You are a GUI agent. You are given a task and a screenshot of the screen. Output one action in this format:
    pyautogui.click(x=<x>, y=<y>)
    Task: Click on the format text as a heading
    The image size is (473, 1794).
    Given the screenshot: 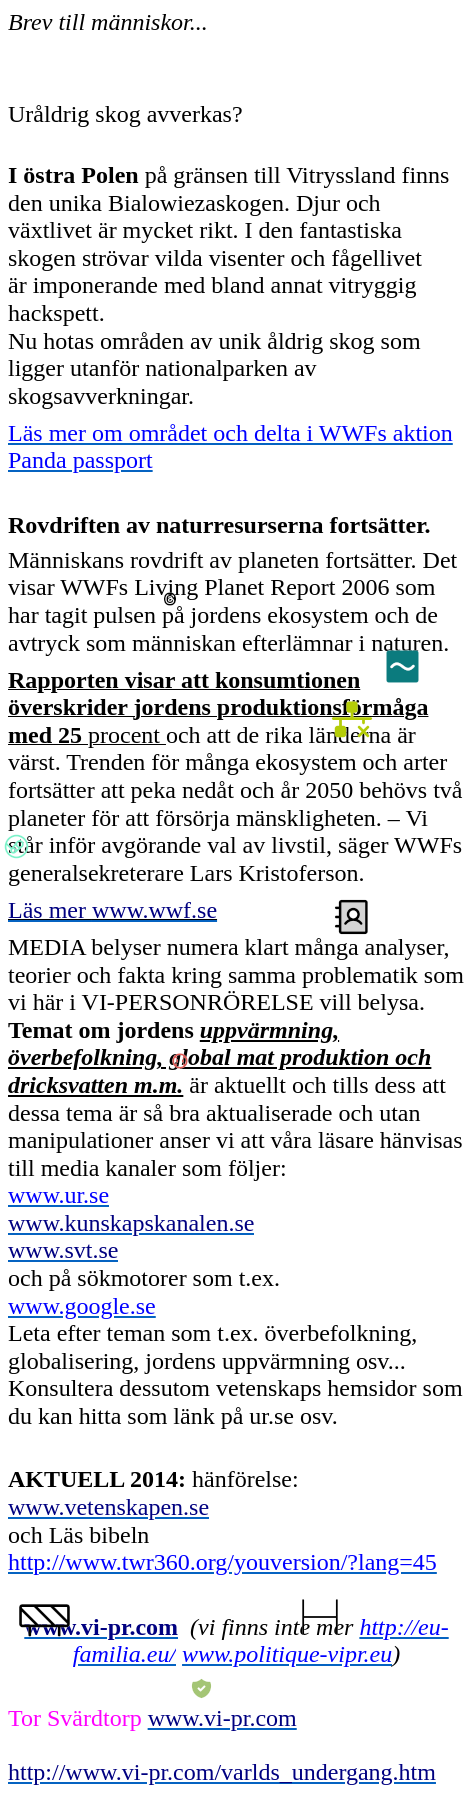 What is the action you would take?
    pyautogui.click(x=320, y=1617)
    